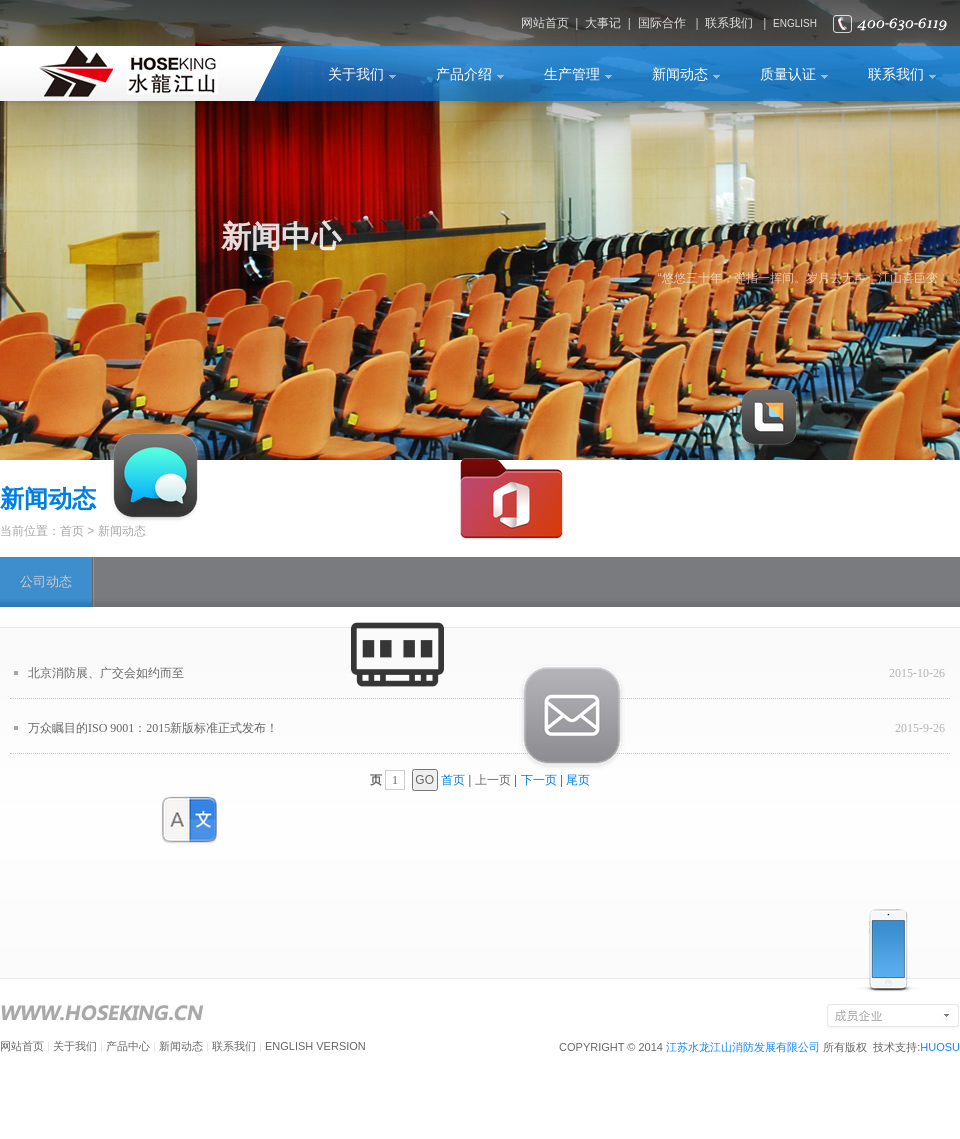 The image size is (960, 1139). Describe the element at coordinates (572, 717) in the screenshot. I see `access mail app settings` at that location.